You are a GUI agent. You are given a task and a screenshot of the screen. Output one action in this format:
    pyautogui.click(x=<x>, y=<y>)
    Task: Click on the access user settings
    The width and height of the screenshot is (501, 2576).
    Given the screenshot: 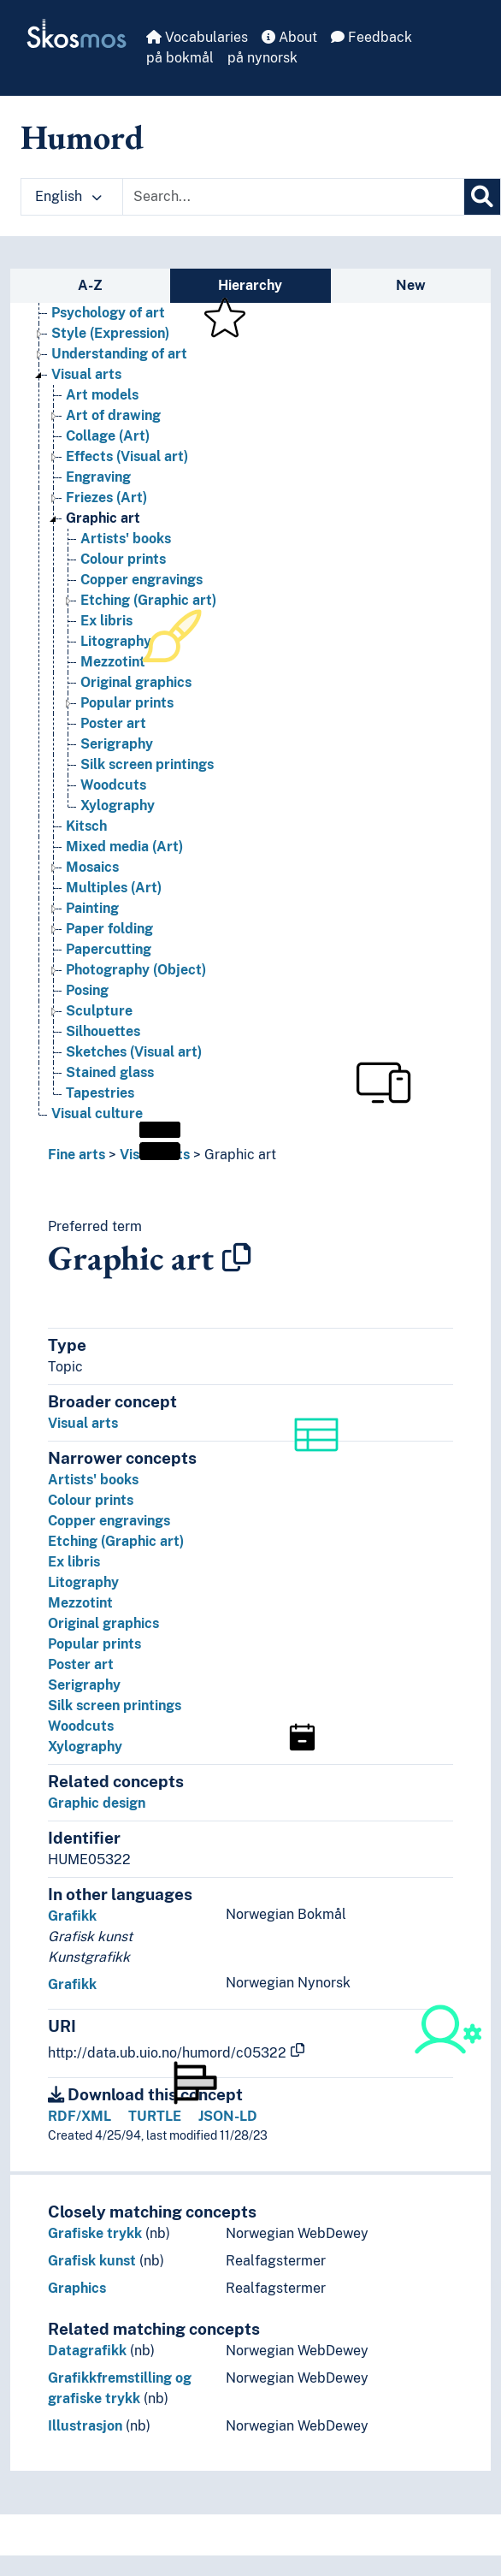 What is the action you would take?
    pyautogui.click(x=445, y=2031)
    